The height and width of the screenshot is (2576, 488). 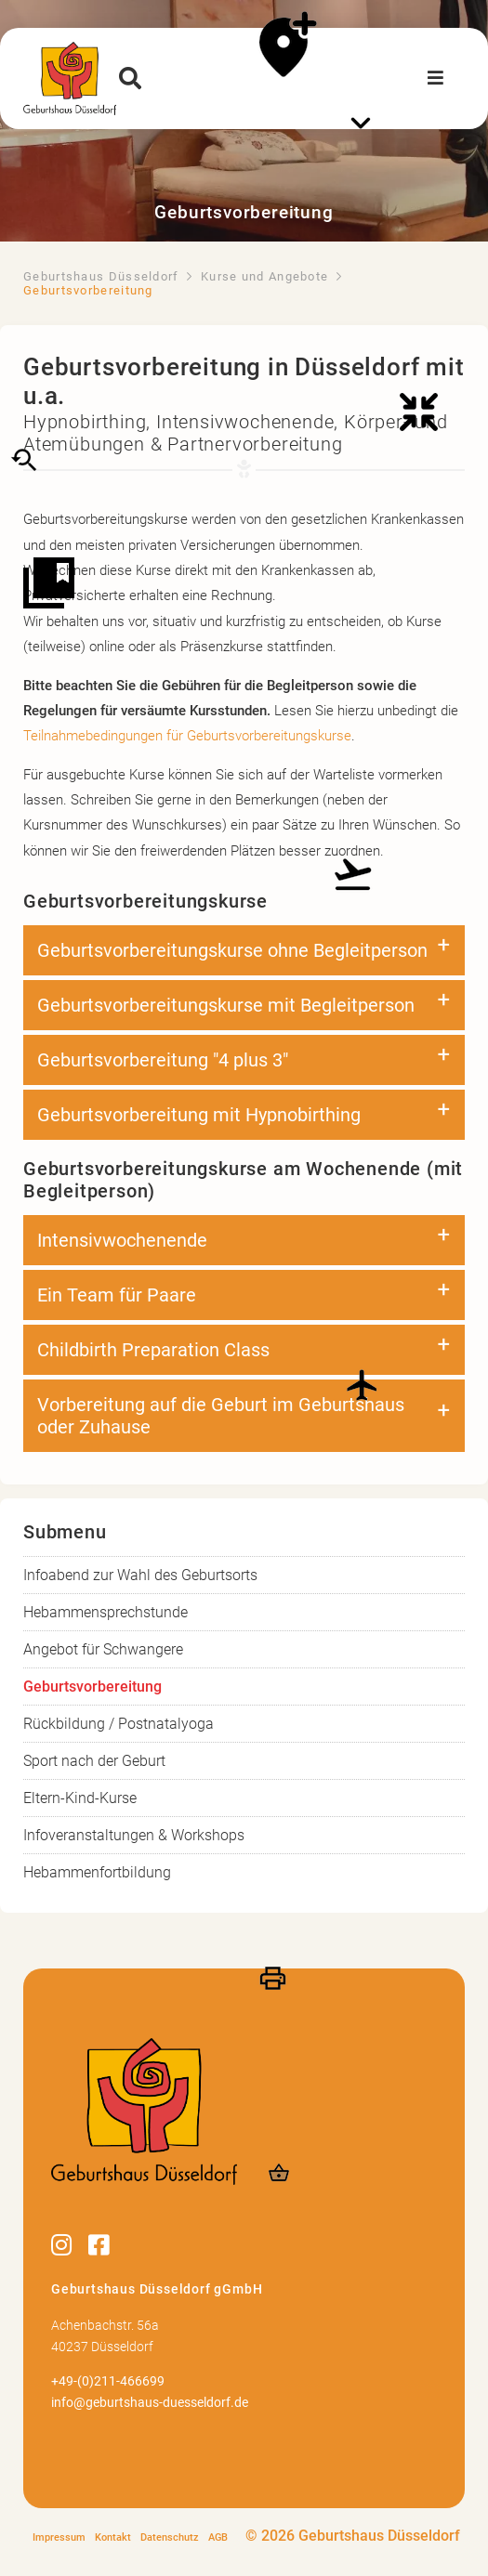 What do you see at coordinates (23, 460) in the screenshot?
I see `redo or retry a search` at bounding box center [23, 460].